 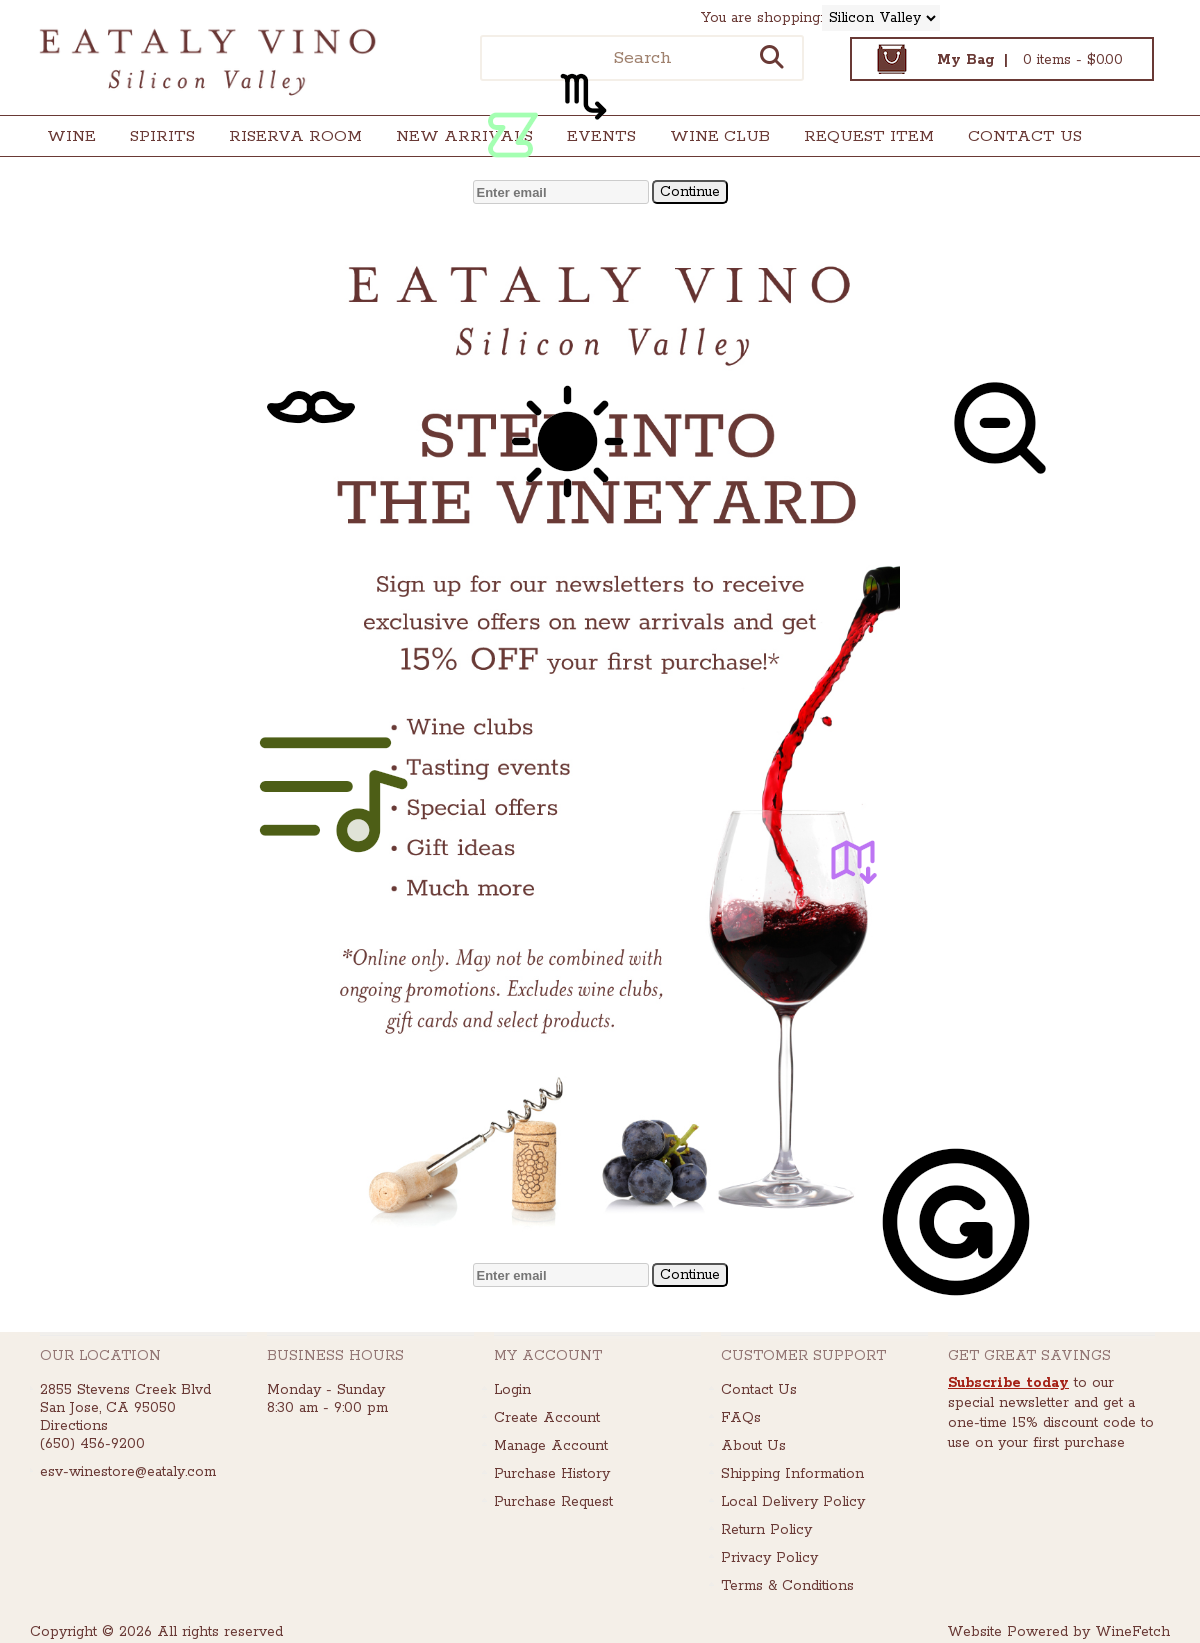 I want to click on zoom out of the current view, so click(x=1000, y=428).